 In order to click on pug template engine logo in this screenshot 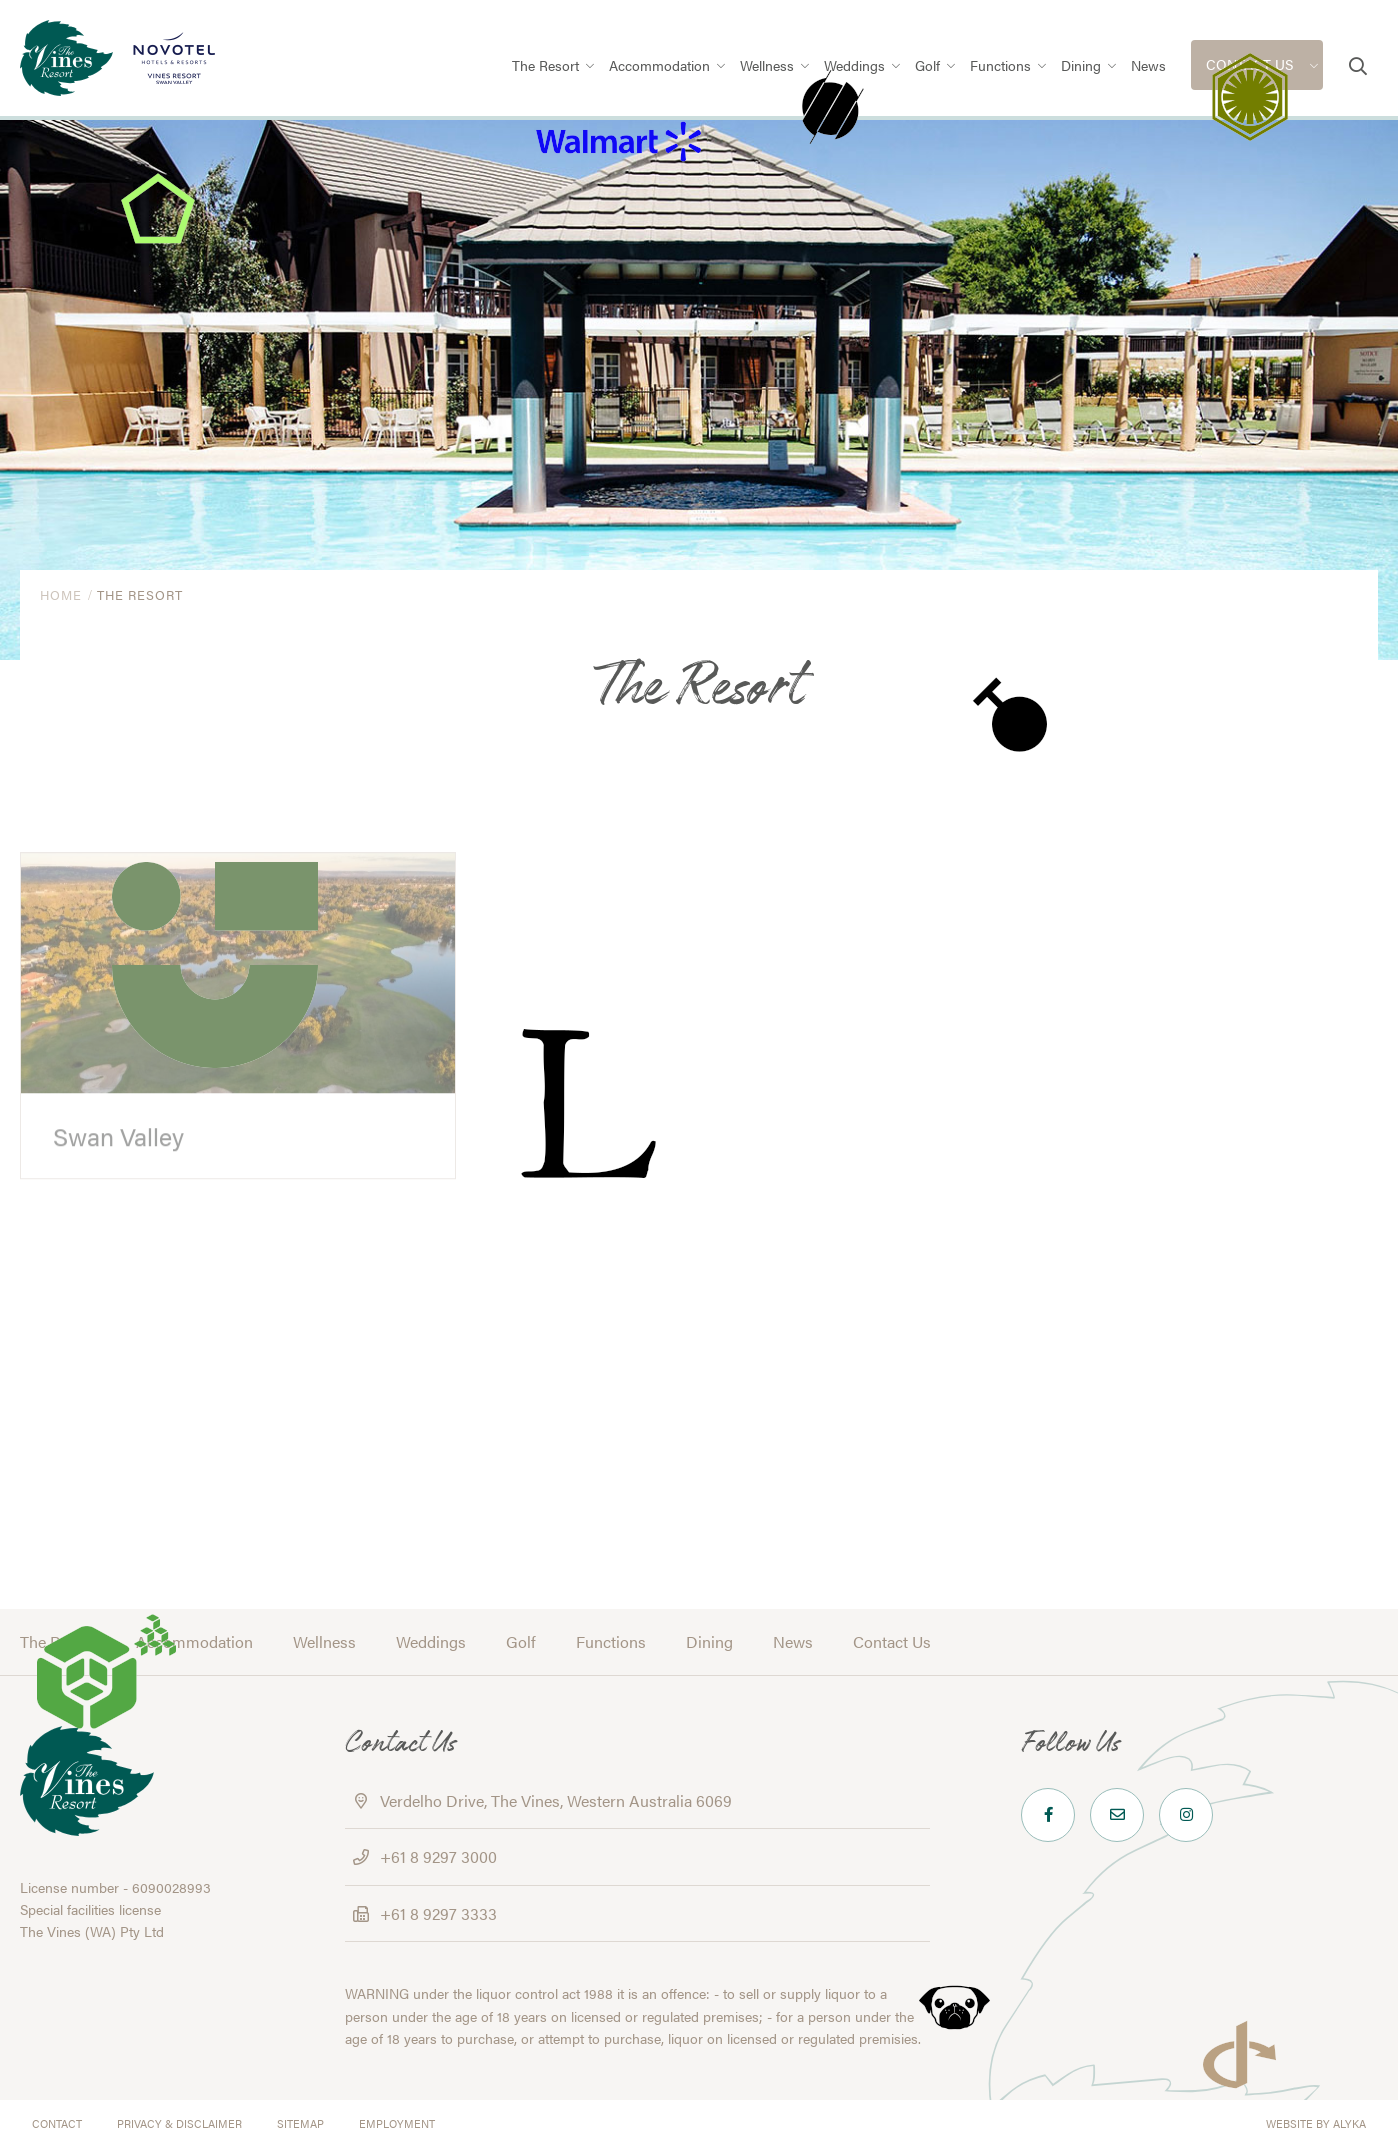, I will do `click(954, 2007)`.